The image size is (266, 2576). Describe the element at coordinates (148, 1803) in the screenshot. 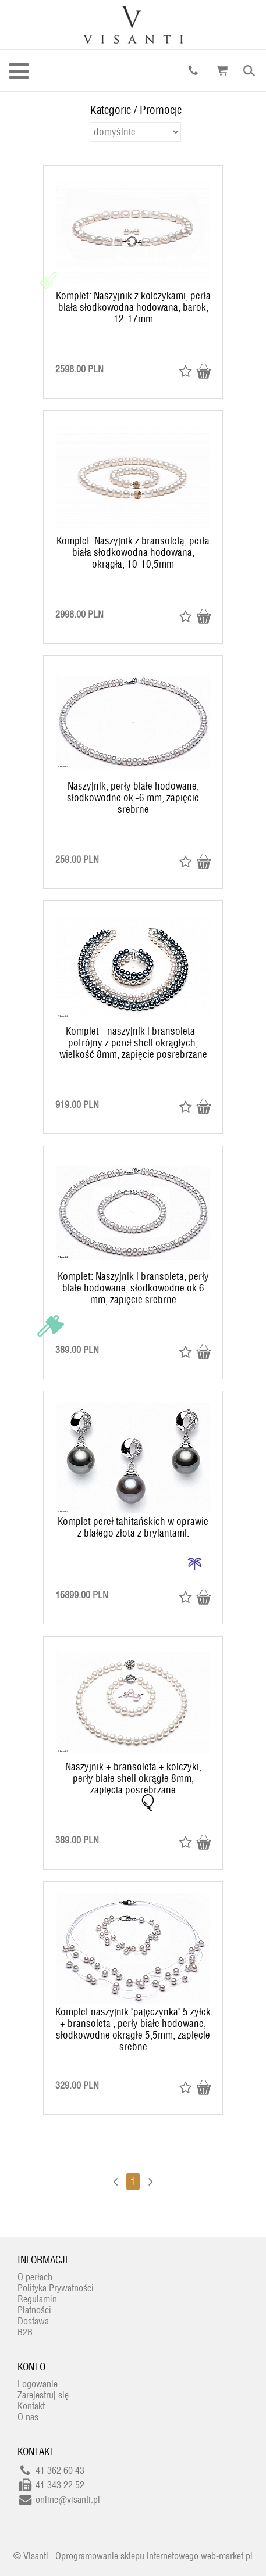

I see `indicates a celebration or special event` at that location.